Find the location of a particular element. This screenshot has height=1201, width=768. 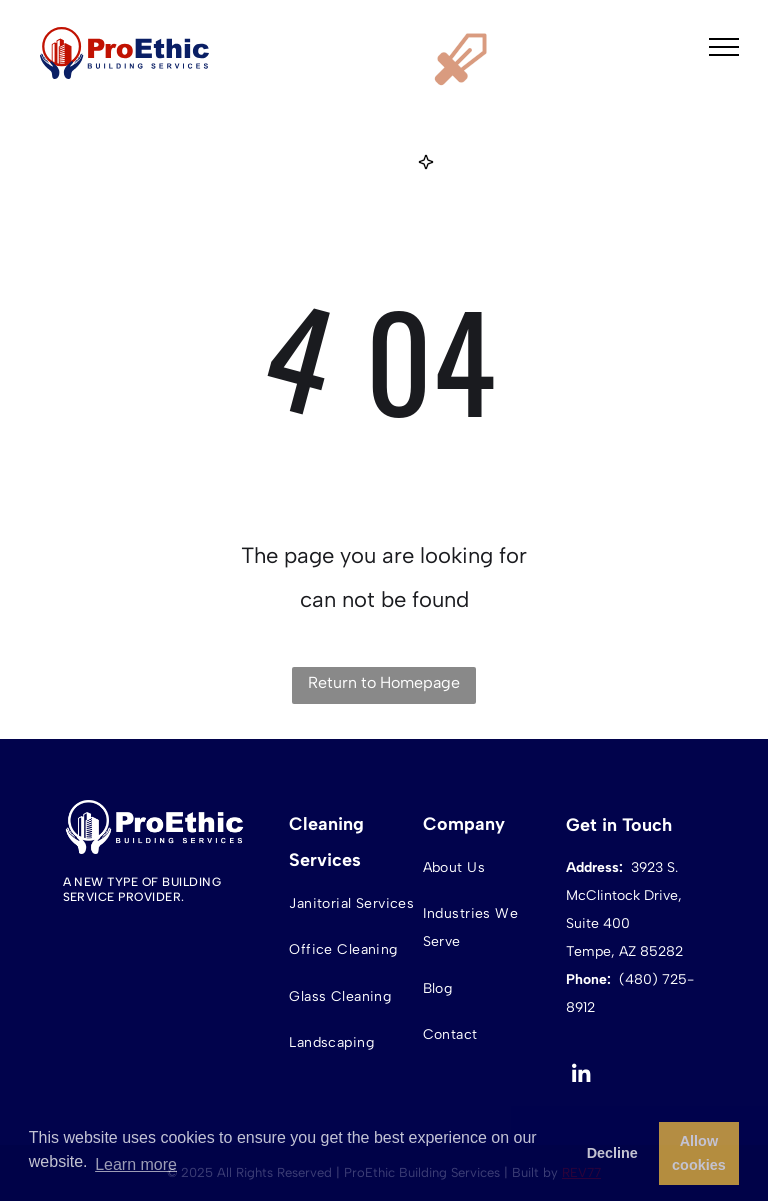

access combat or battle features is located at coordinates (461, 58).